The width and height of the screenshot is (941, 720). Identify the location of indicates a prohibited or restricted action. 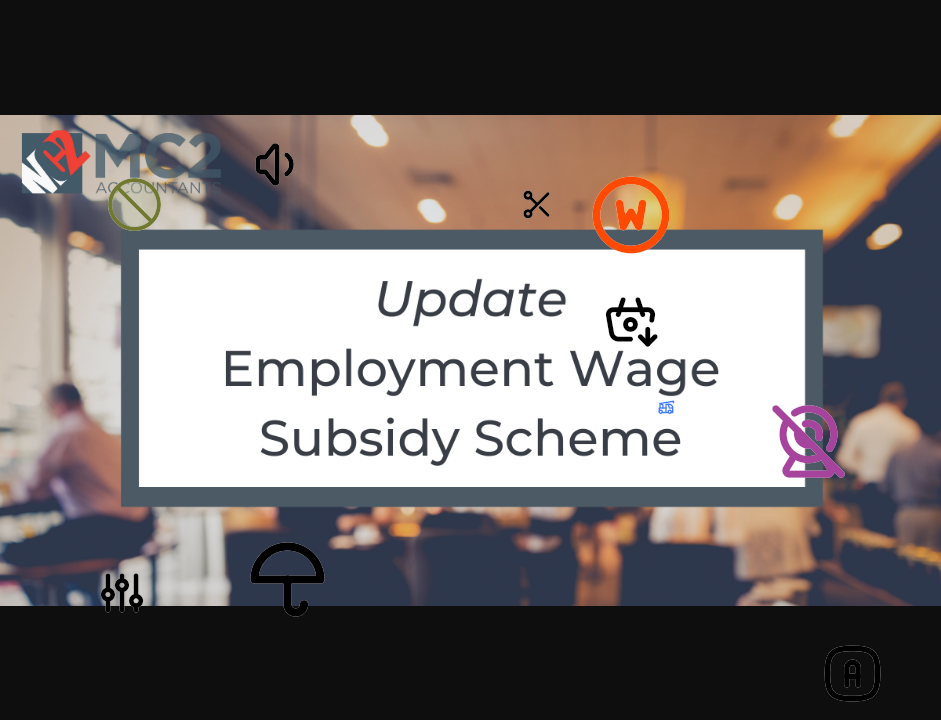
(134, 204).